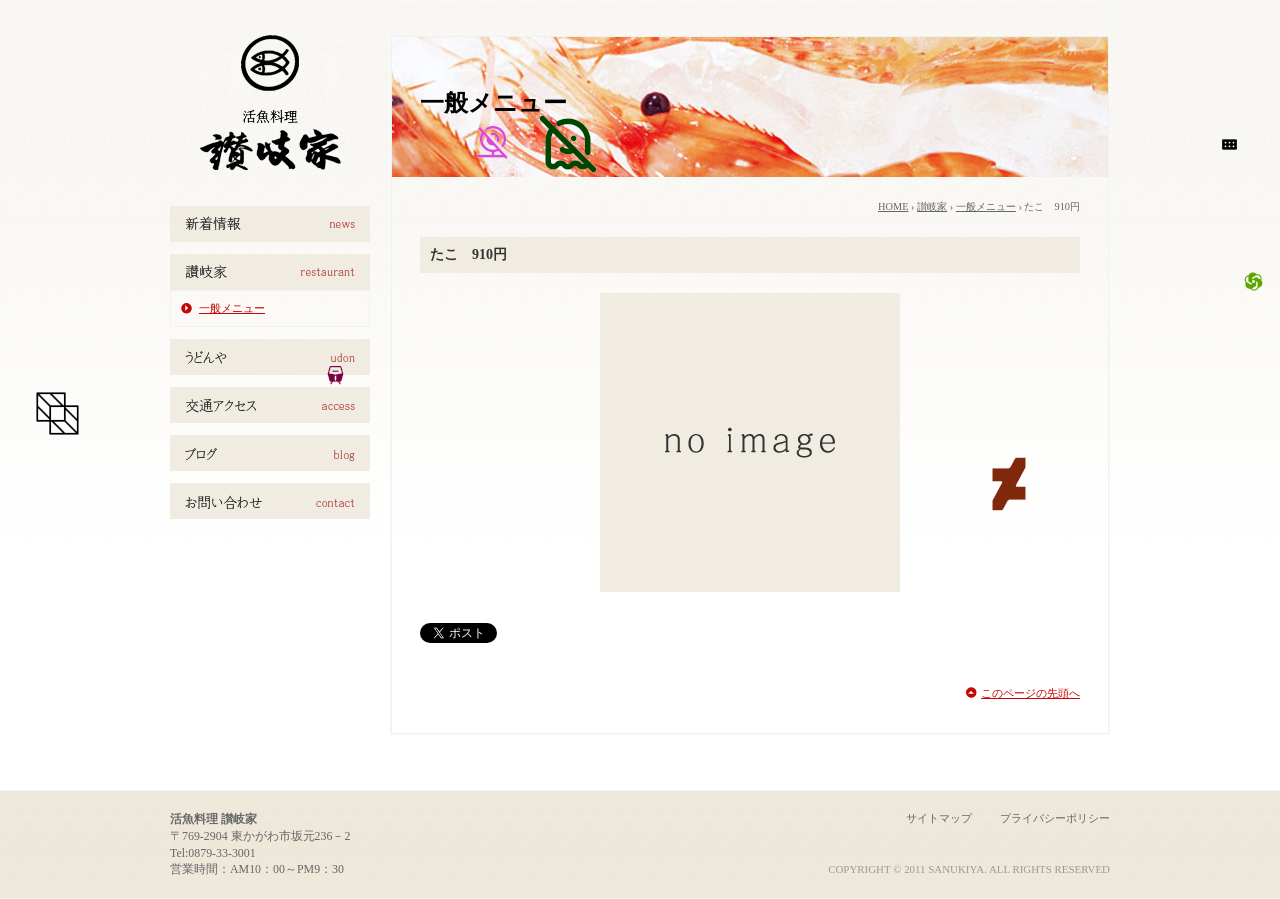 The image size is (1280, 899). What do you see at coordinates (1253, 281) in the screenshot?
I see `open OpenAI or ChatGPT app` at bounding box center [1253, 281].